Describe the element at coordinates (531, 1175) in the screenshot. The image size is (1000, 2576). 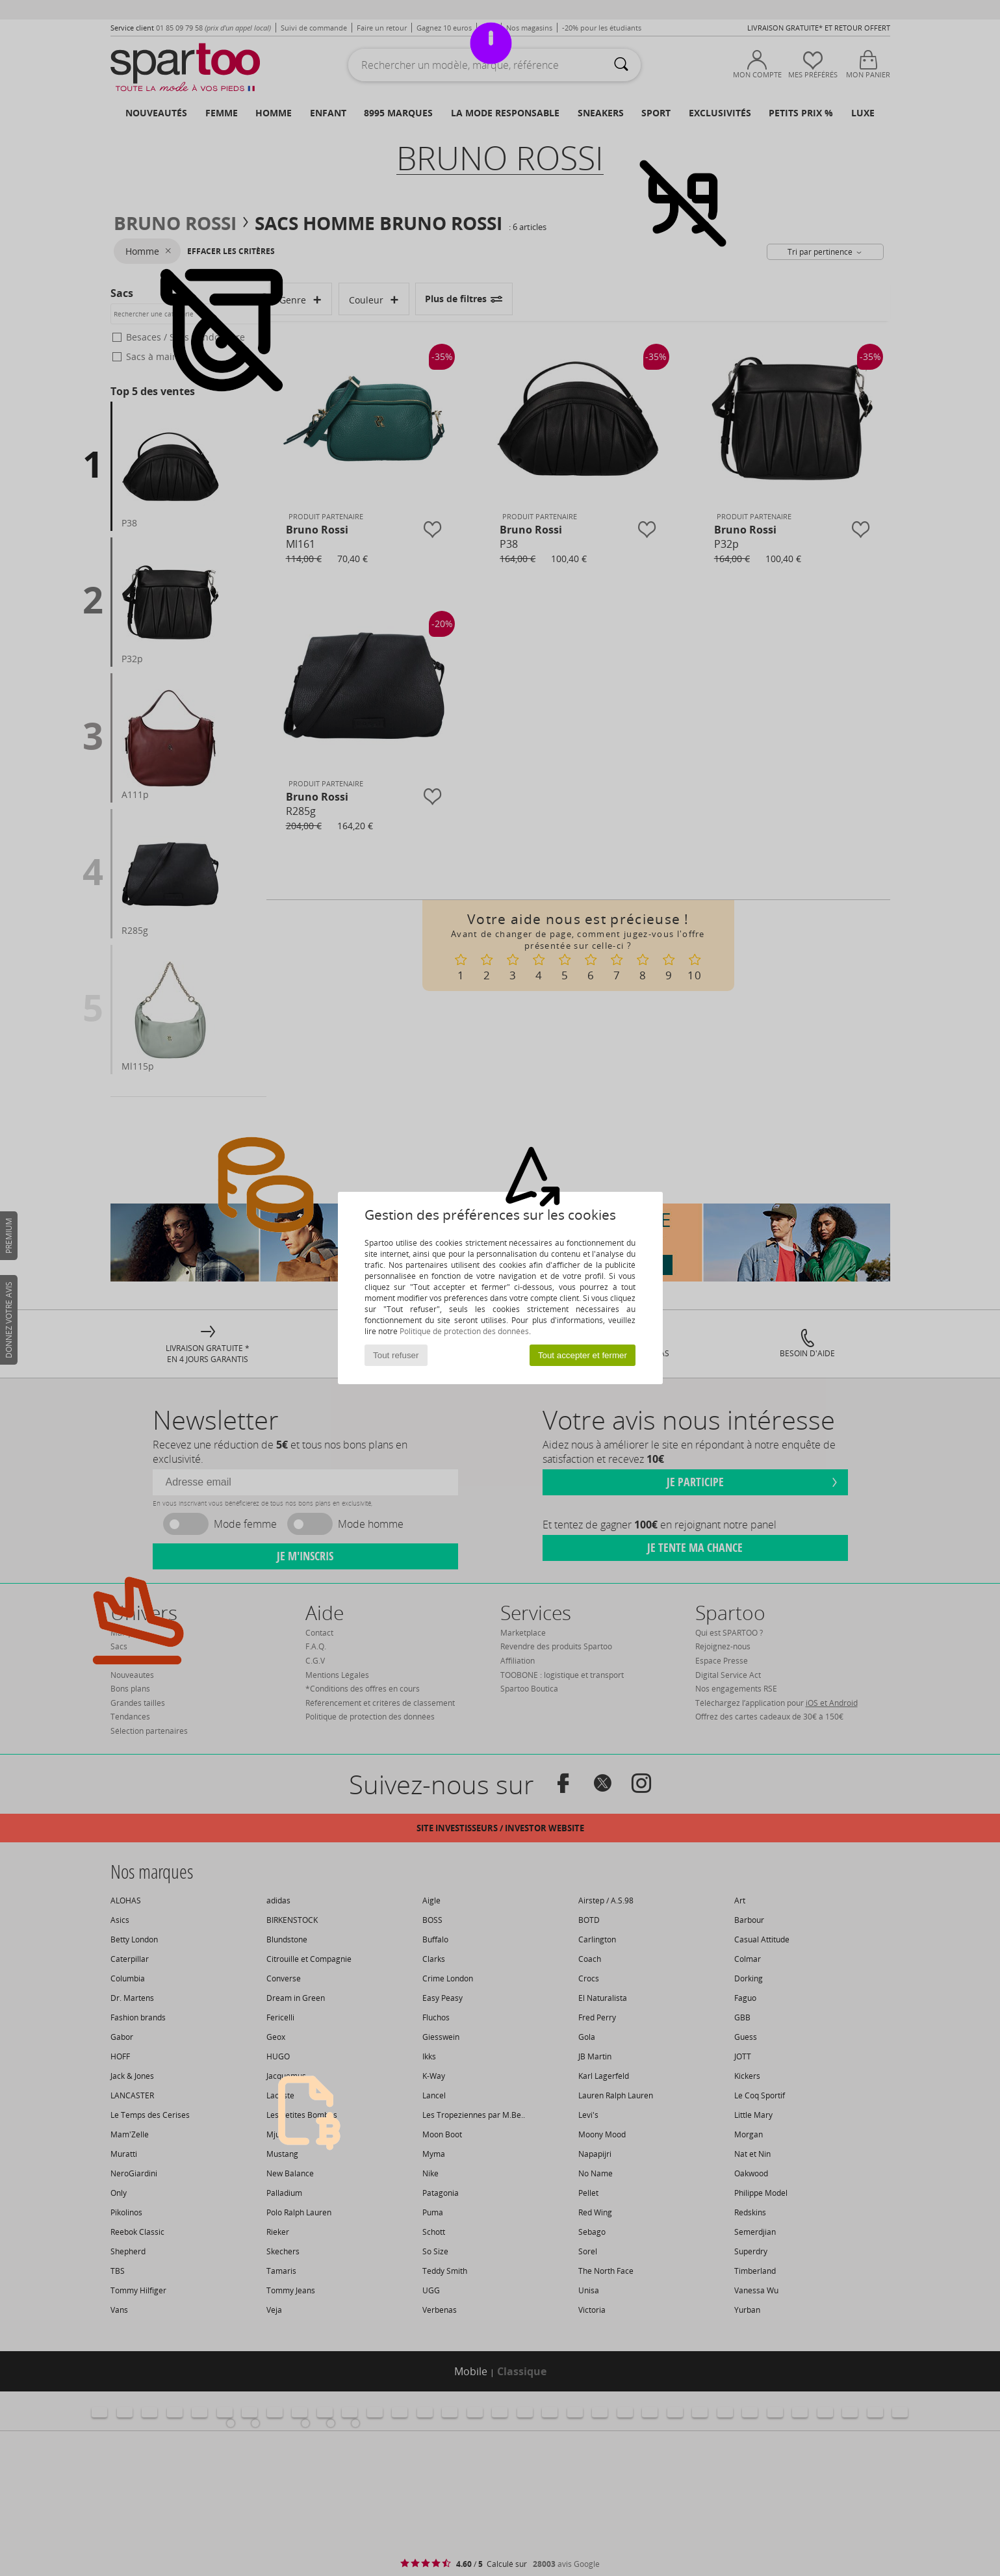
I see `share your current location` at that location.